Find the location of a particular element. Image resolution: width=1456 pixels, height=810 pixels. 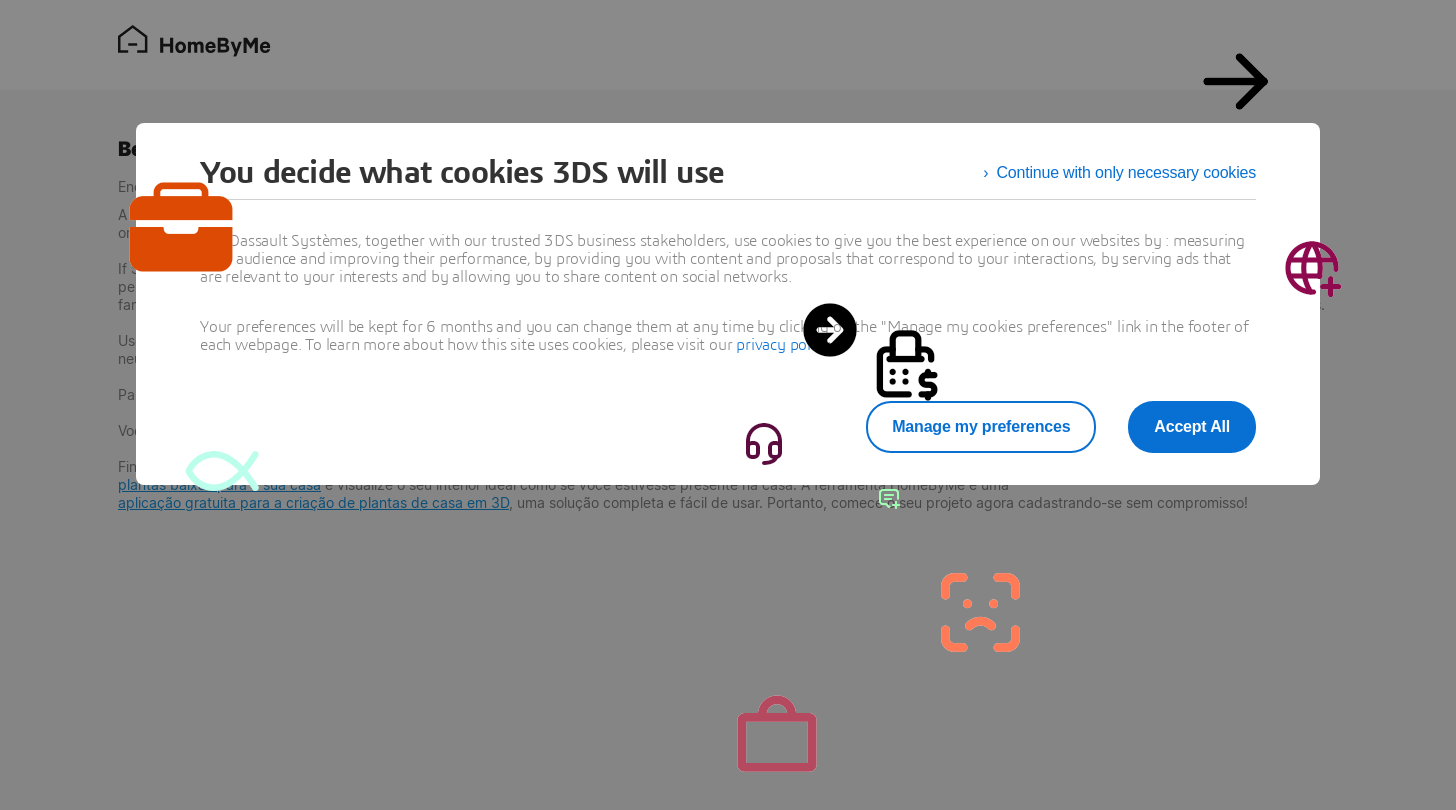

open point of sale system is located at coordinates (905, 365).